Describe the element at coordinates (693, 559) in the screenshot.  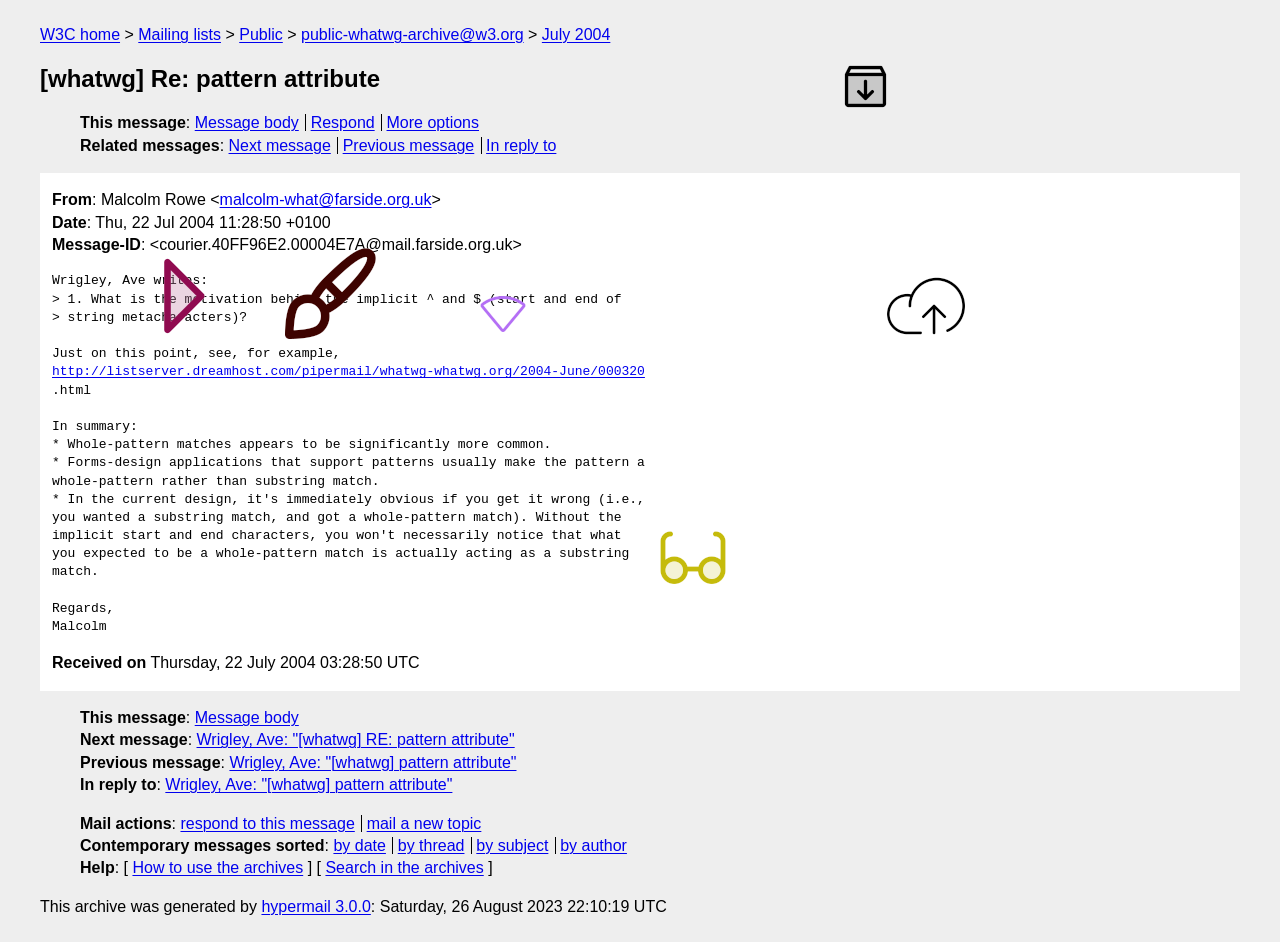
I see `enable reading mode or accessibility features` at that location.